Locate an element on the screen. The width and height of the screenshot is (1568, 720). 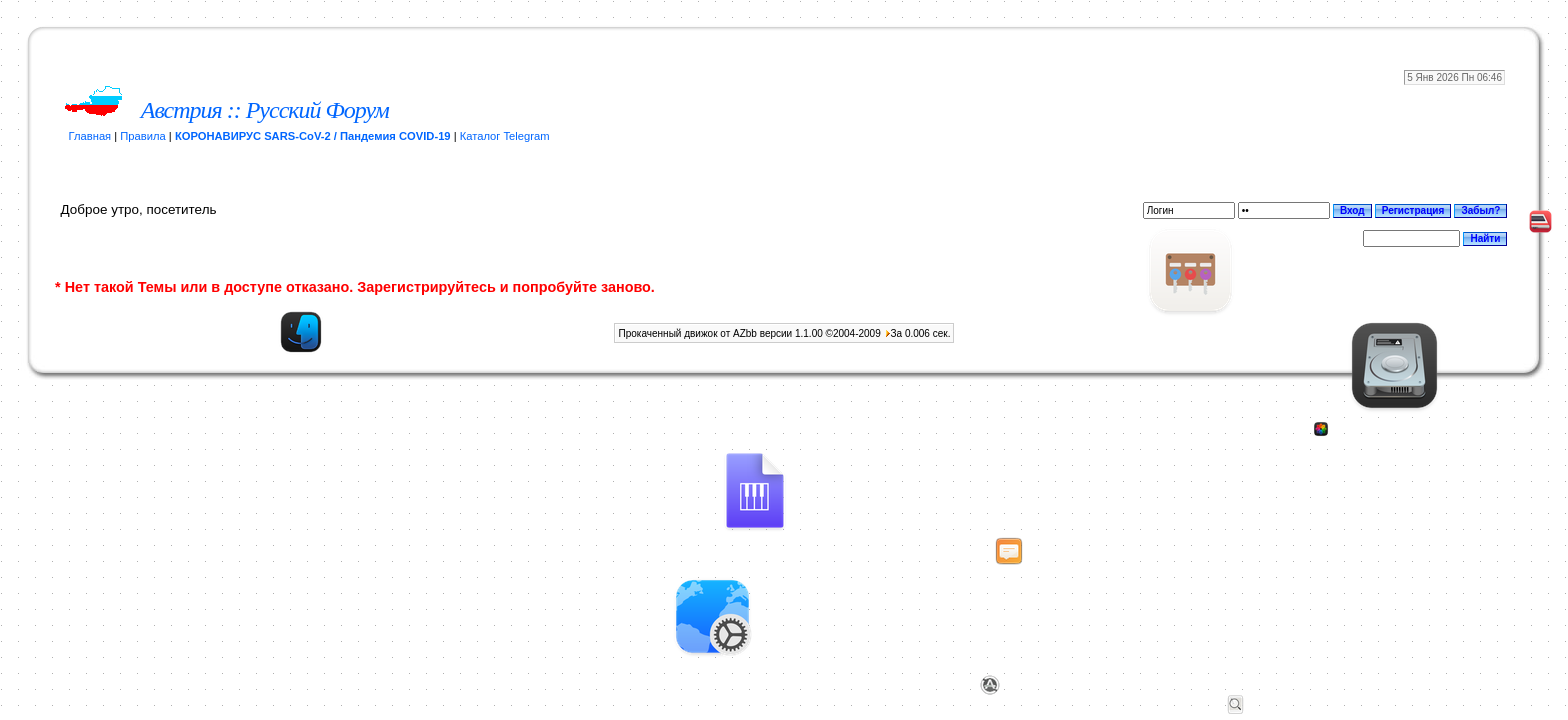
open keyrack password manager is located at coordinates (1190, 270).